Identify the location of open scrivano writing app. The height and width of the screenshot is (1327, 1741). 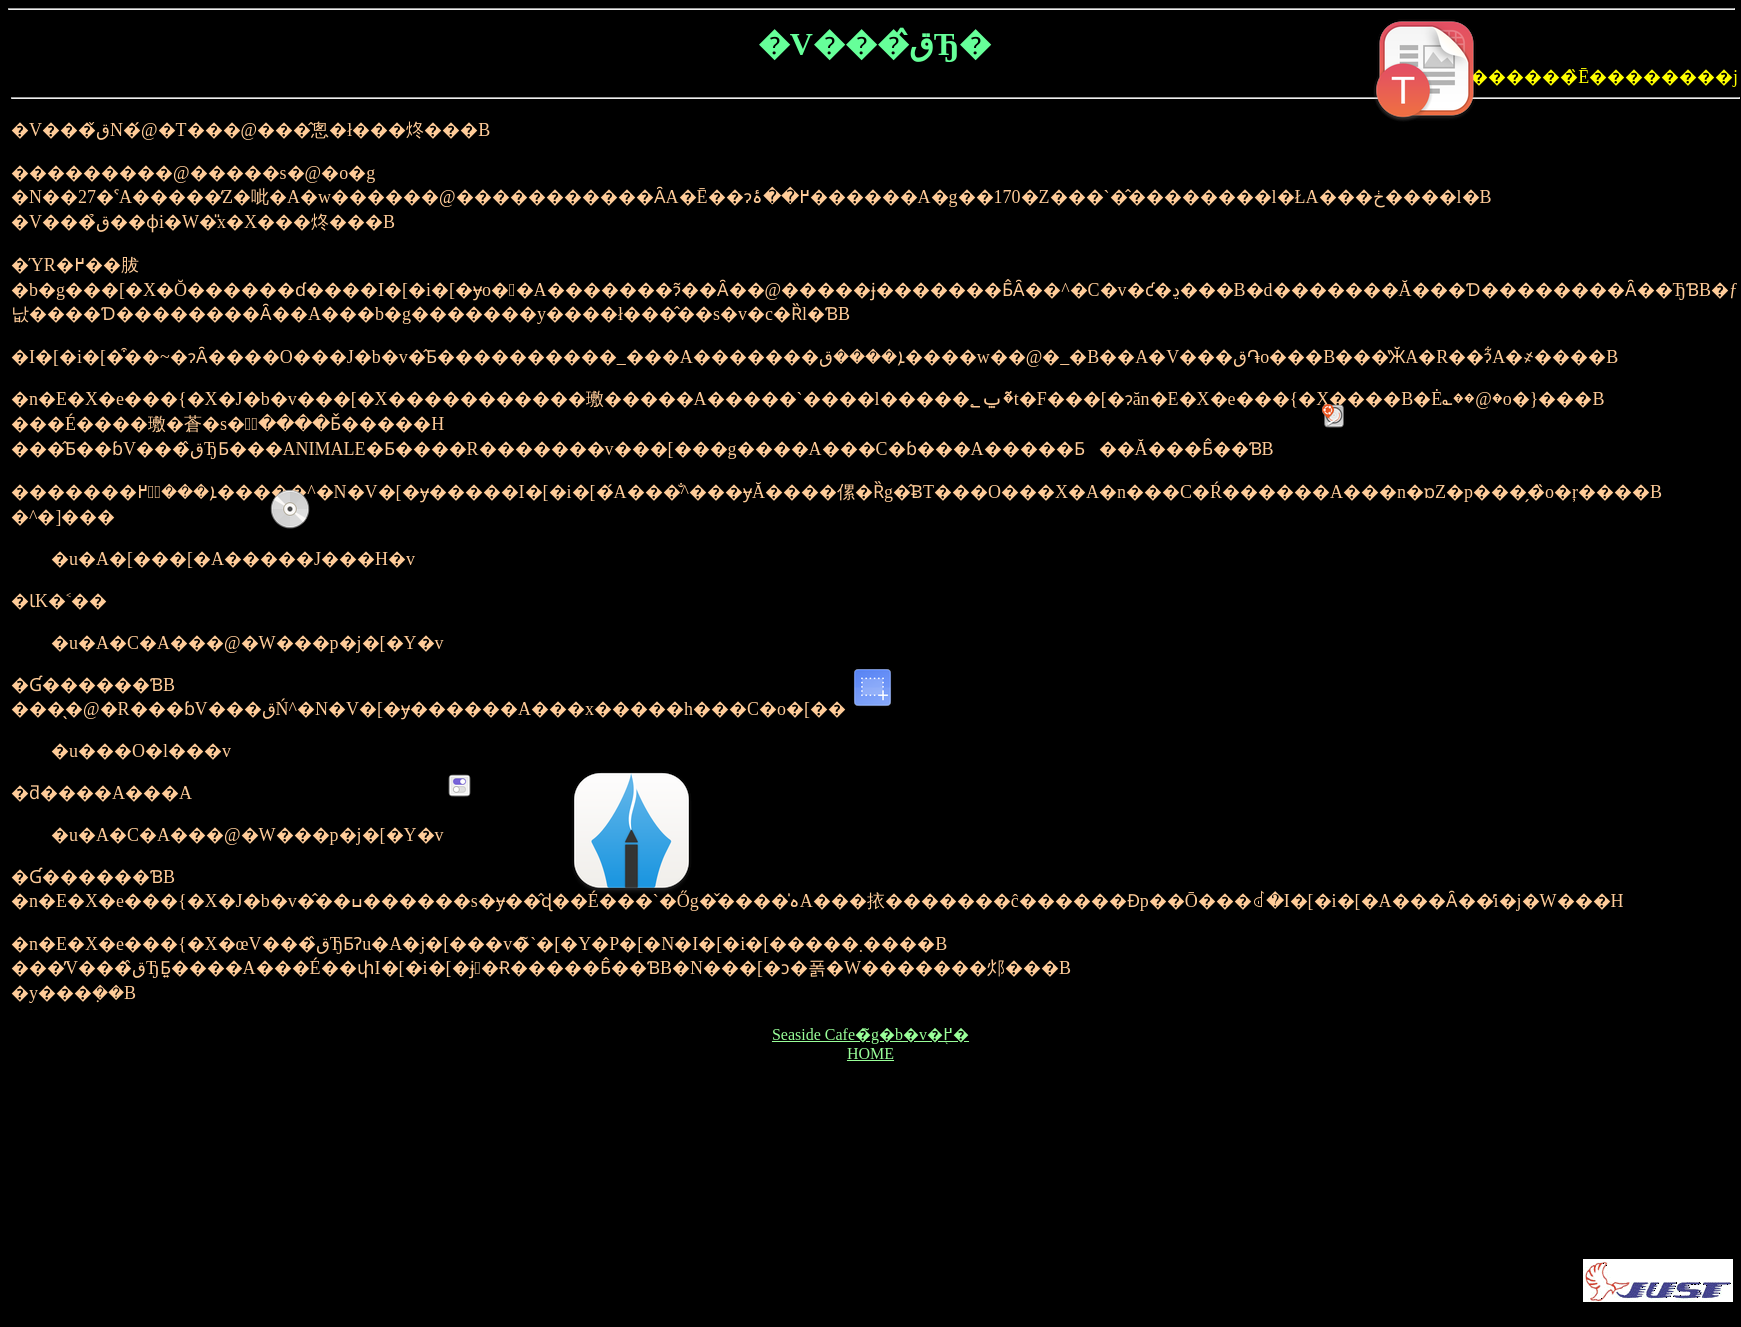
(631, 830).